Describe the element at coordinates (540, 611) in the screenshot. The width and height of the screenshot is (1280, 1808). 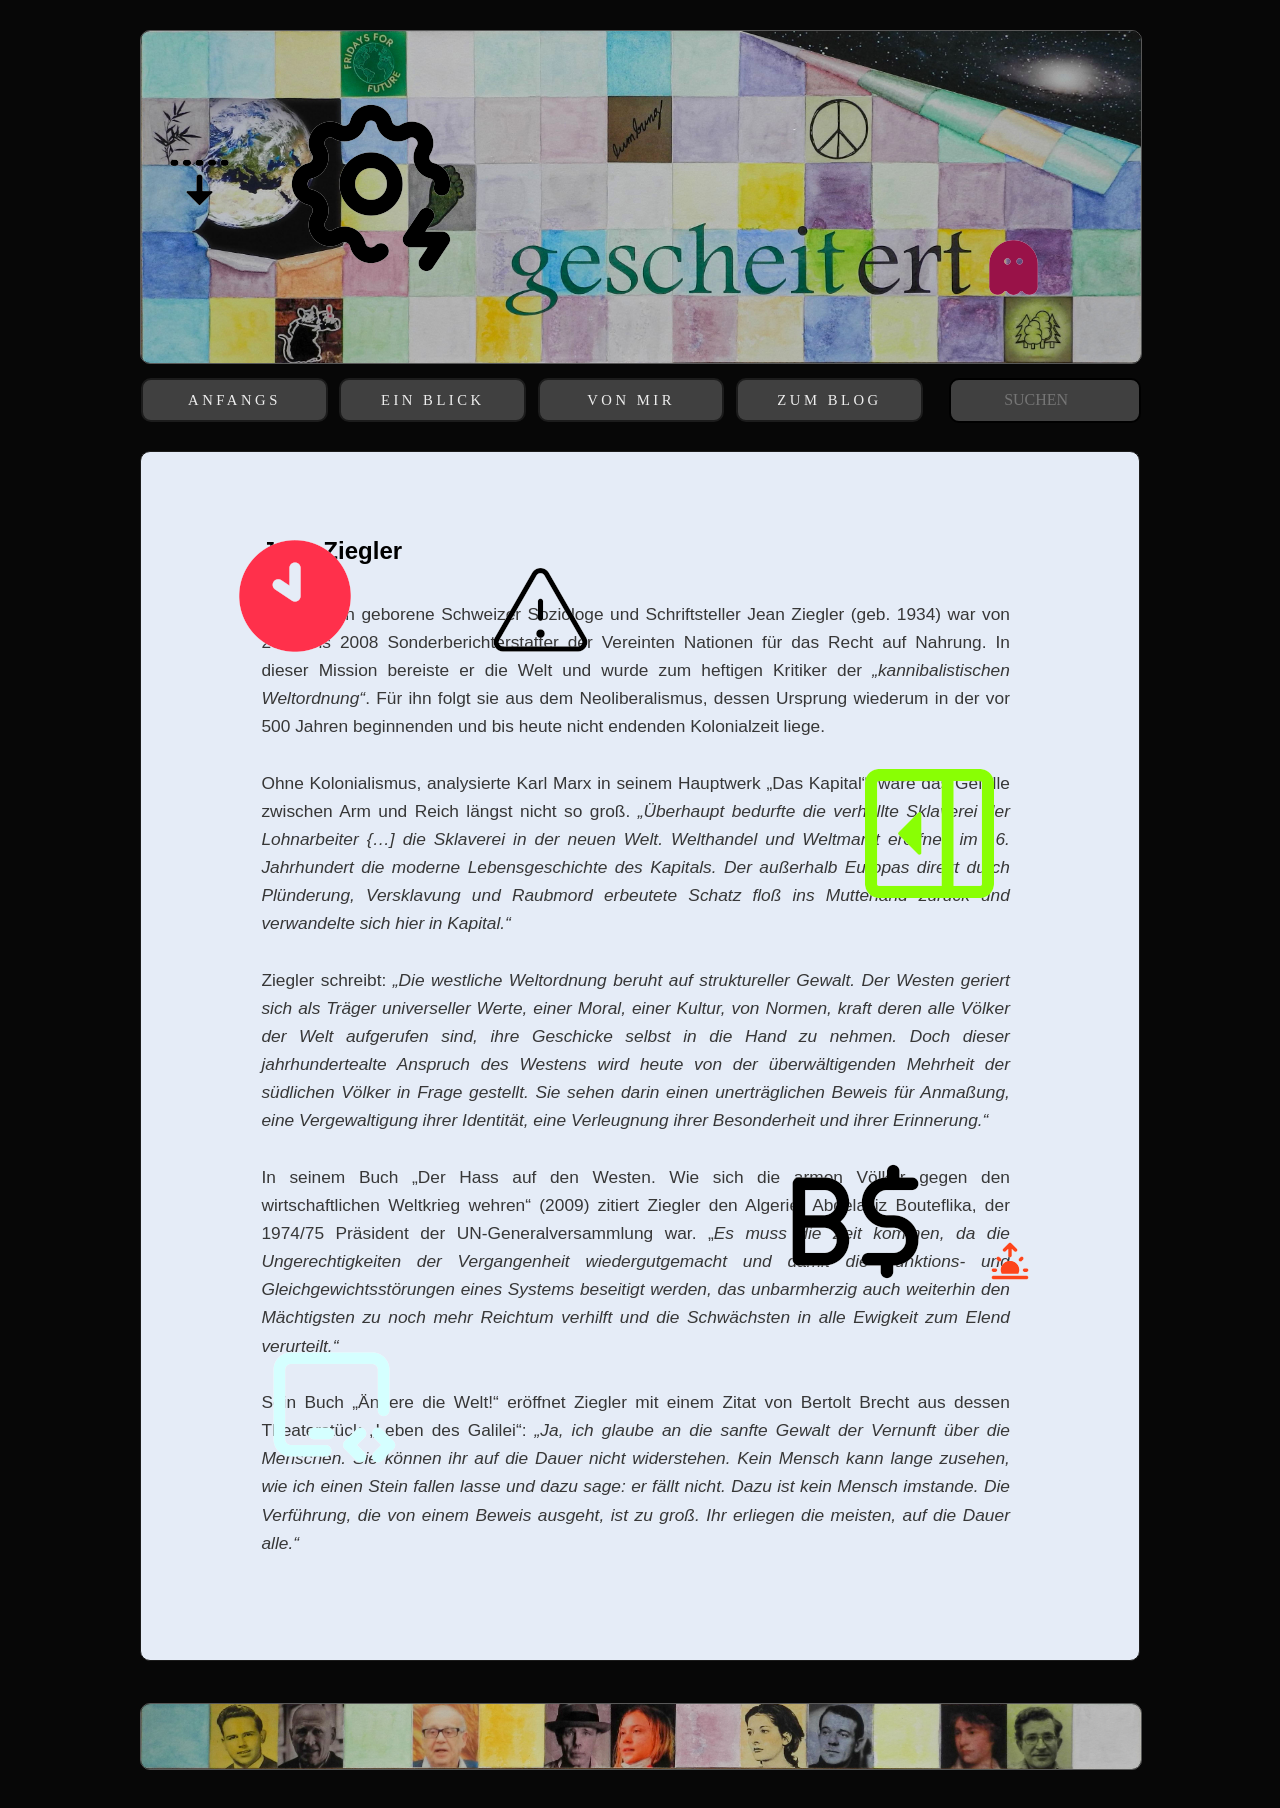
I see `indicates a warning or caution state` at that location.